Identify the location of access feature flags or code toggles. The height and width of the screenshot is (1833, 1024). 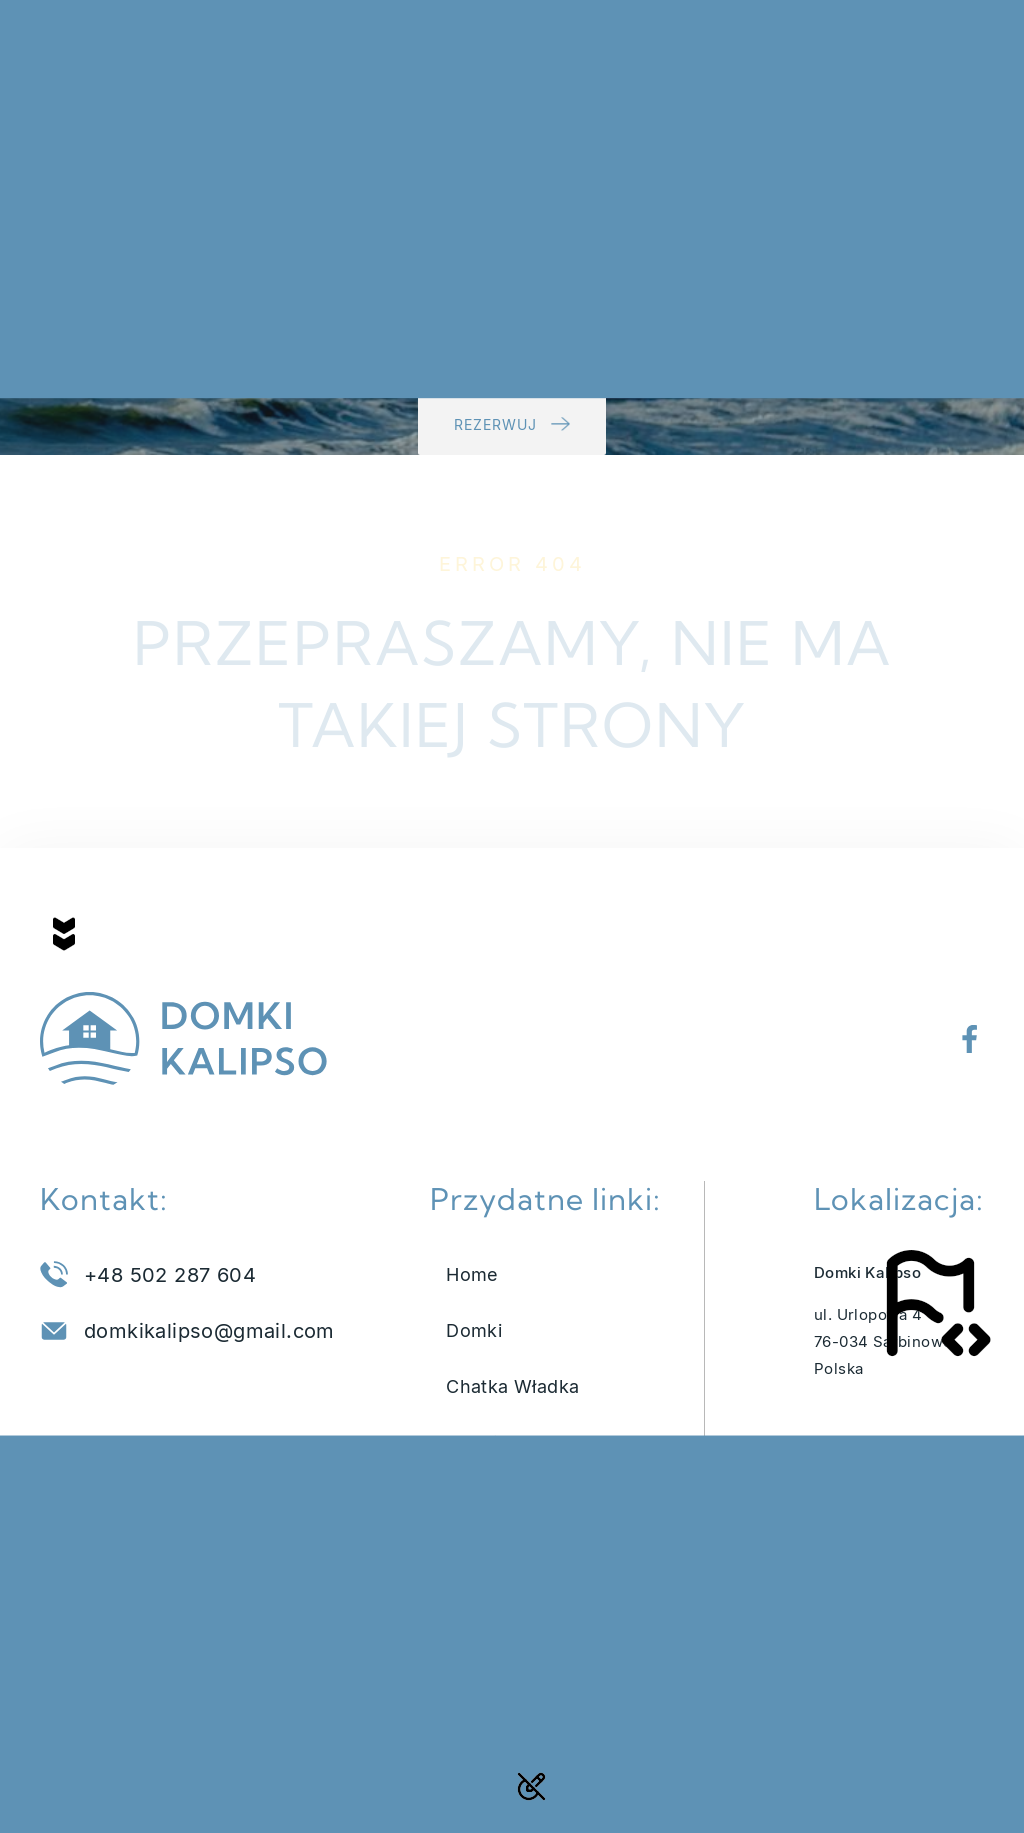
(930, 1301).